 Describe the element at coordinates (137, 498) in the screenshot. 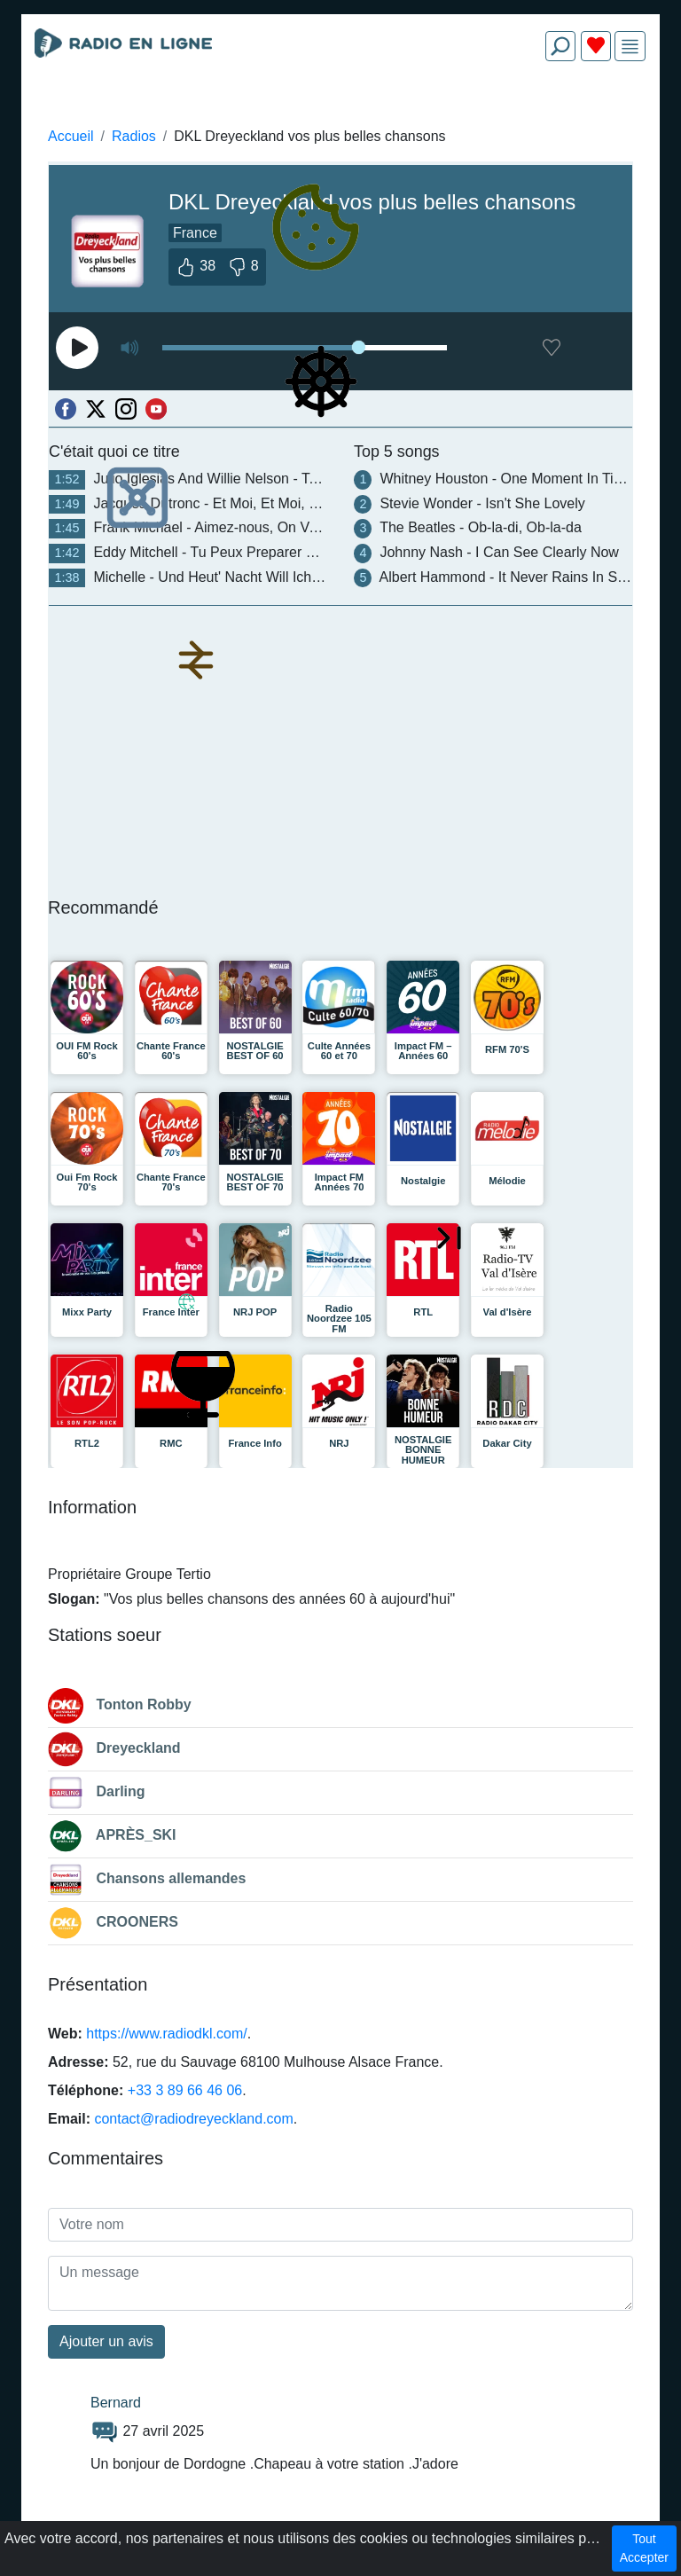

I see `access secure storage or vault` at that location.